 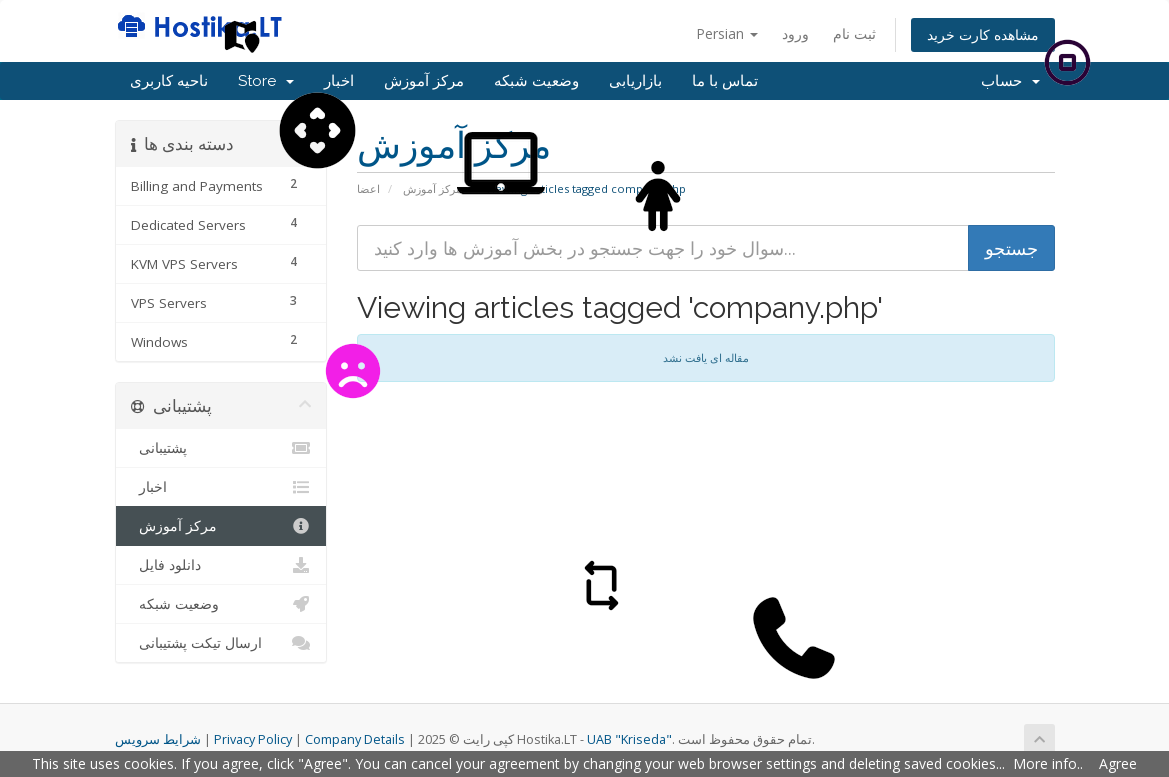 I want to click on rotate your device orientation, so click(x=601, y=585).